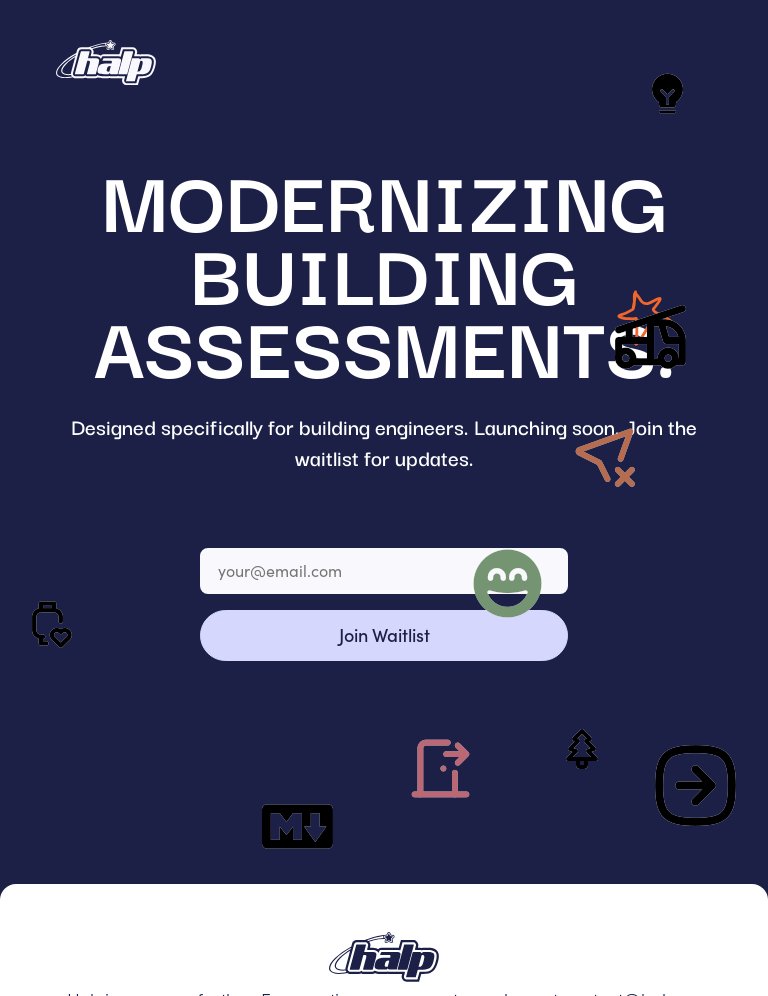 Image resolution: width=768 pixels, height=996 pixels. What do you see at coordinates (582, 749) in the screenshot?
I see `indicates holiday or seasonal content` at bounding box center [582, 749].